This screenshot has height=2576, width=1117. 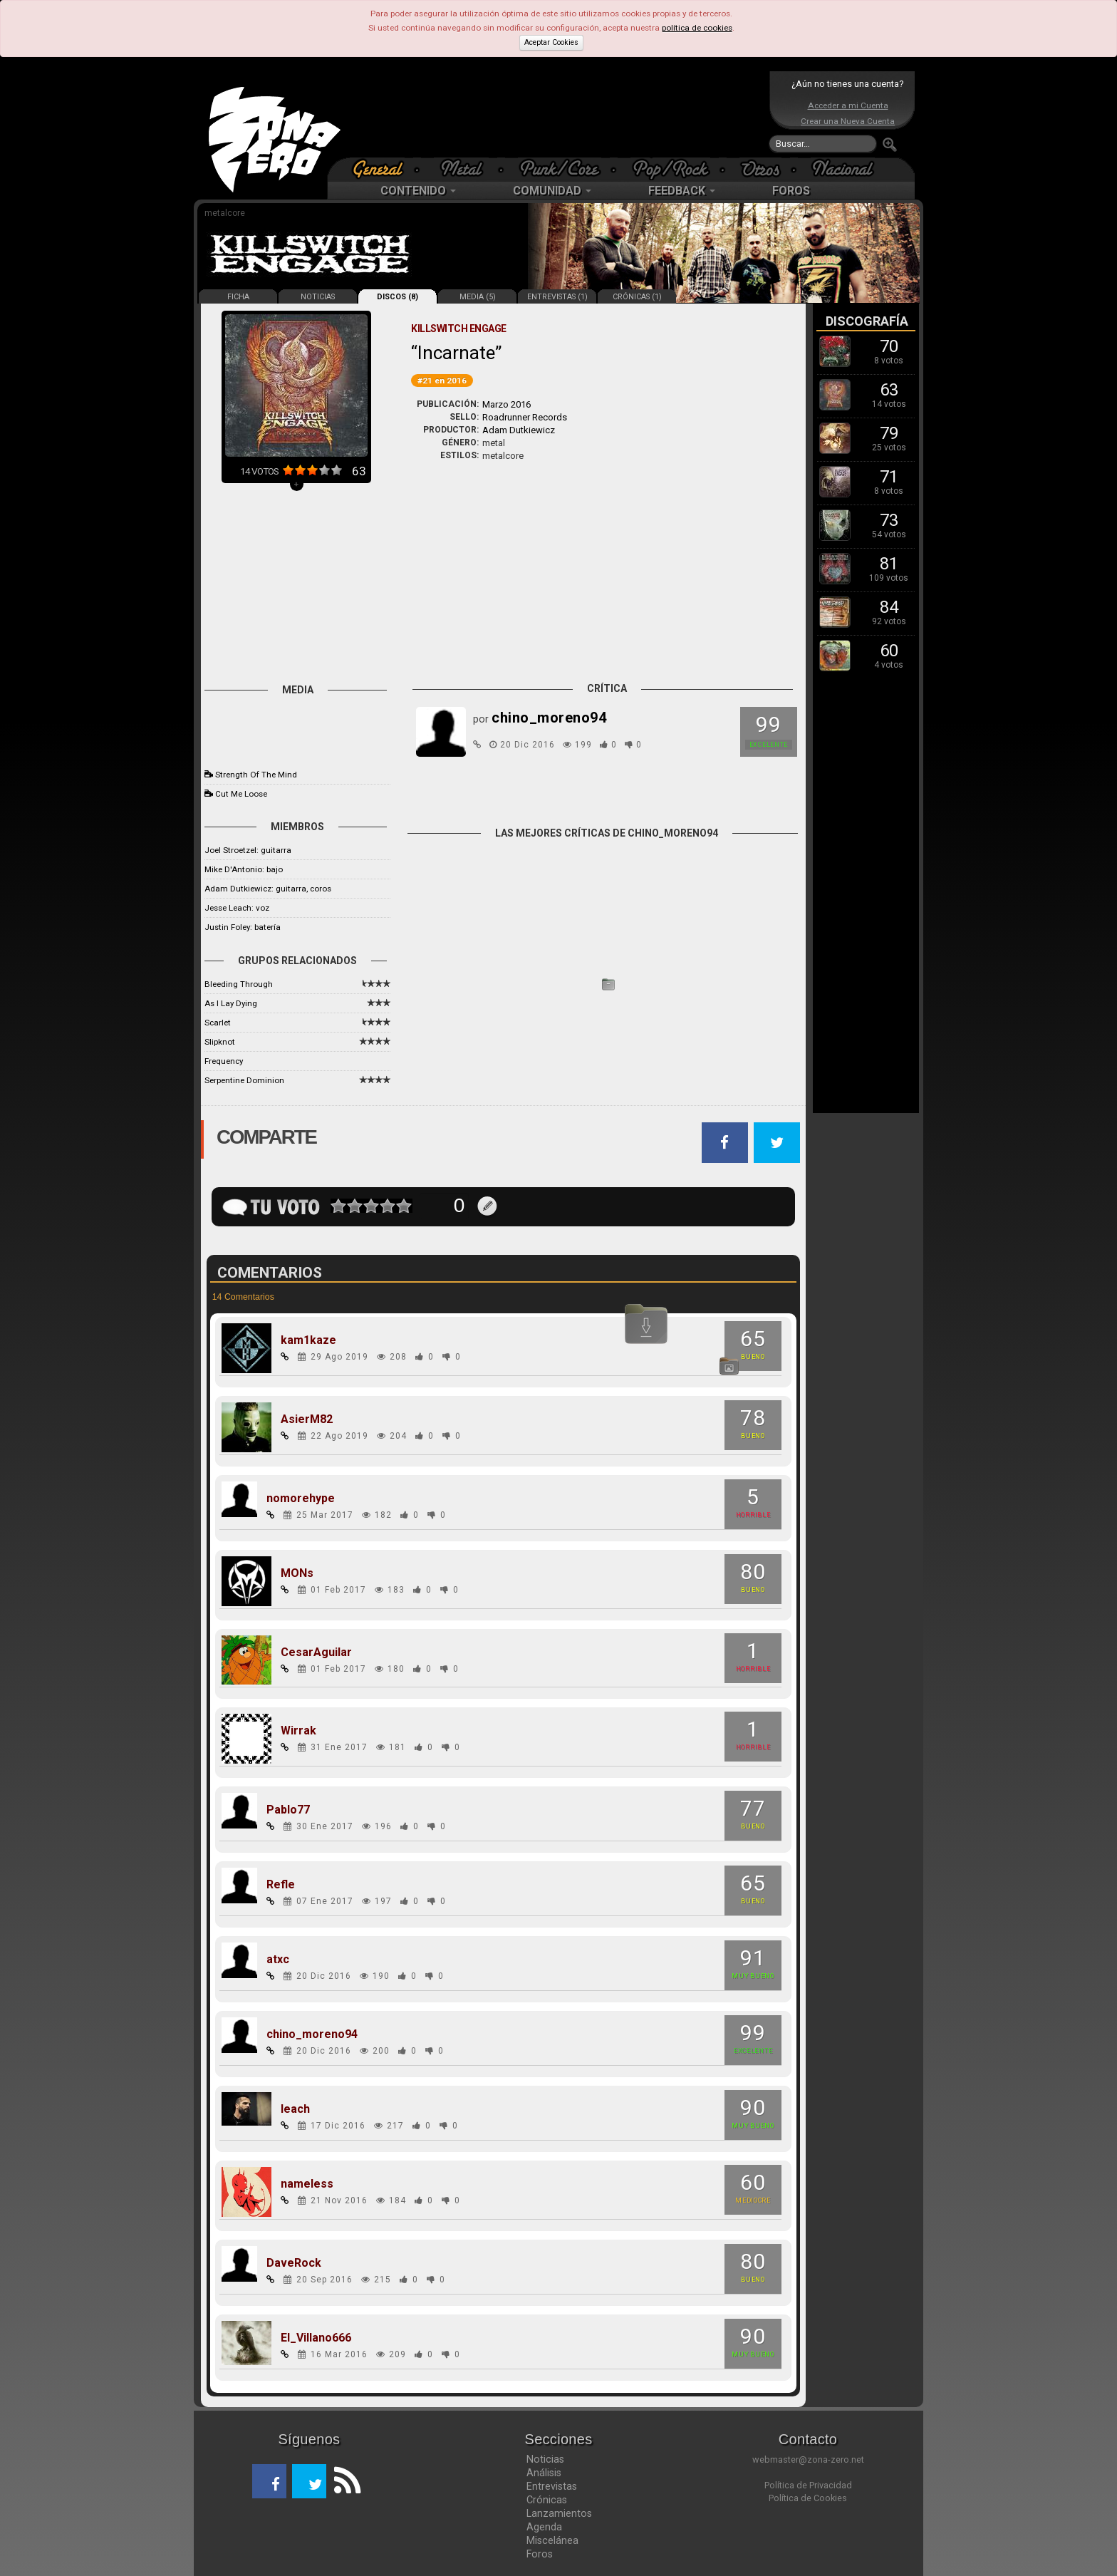 What do you see at coordinates (608, 984) in the screenshot?
I see `open the file manager application` at bounding box center [608, 984].